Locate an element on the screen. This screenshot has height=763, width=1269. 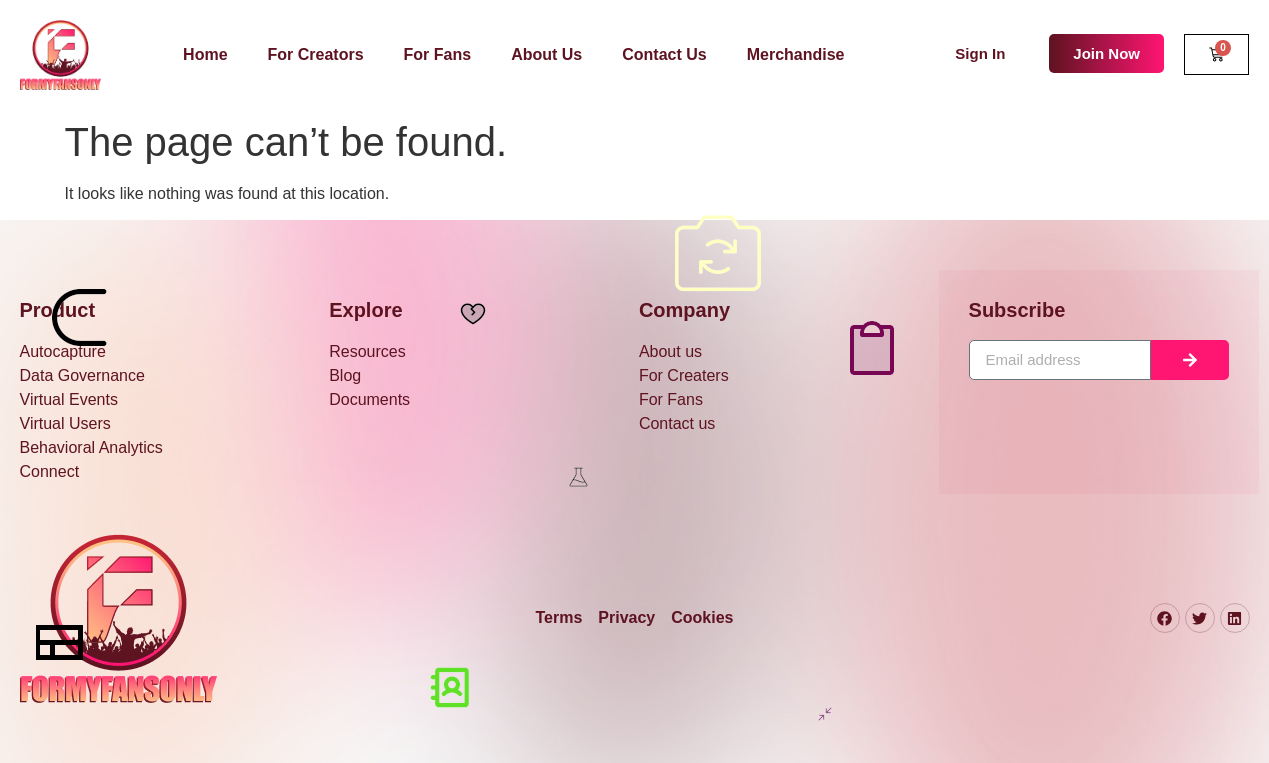
access lab or experimental features is located at coordinates (578, 477).